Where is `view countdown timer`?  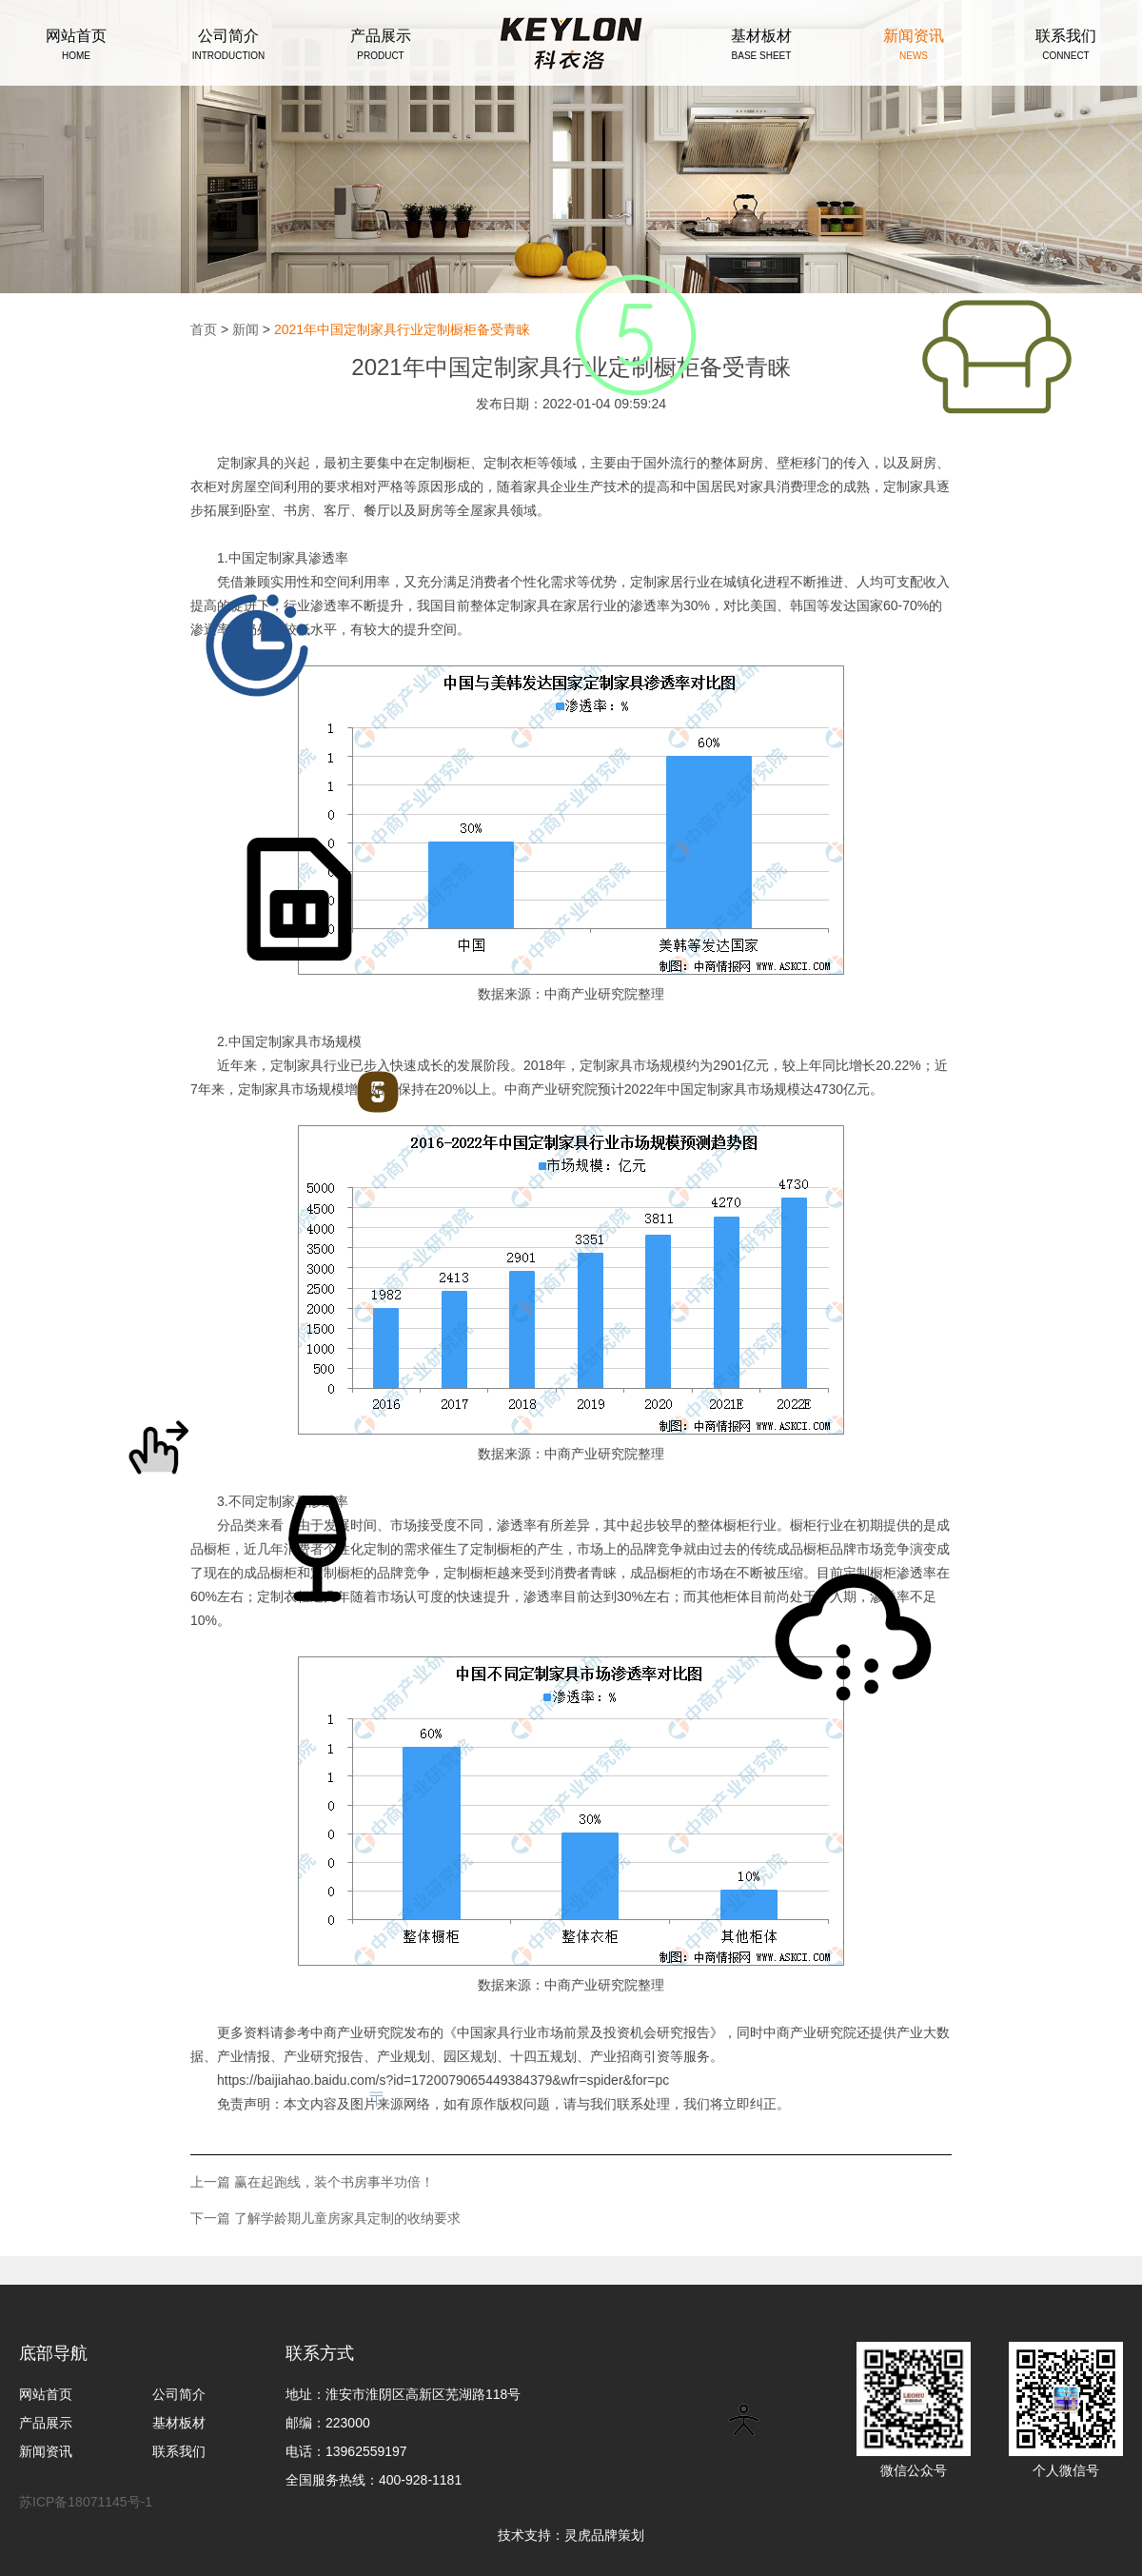 view countdown timer is located at coordinates (257, 645).